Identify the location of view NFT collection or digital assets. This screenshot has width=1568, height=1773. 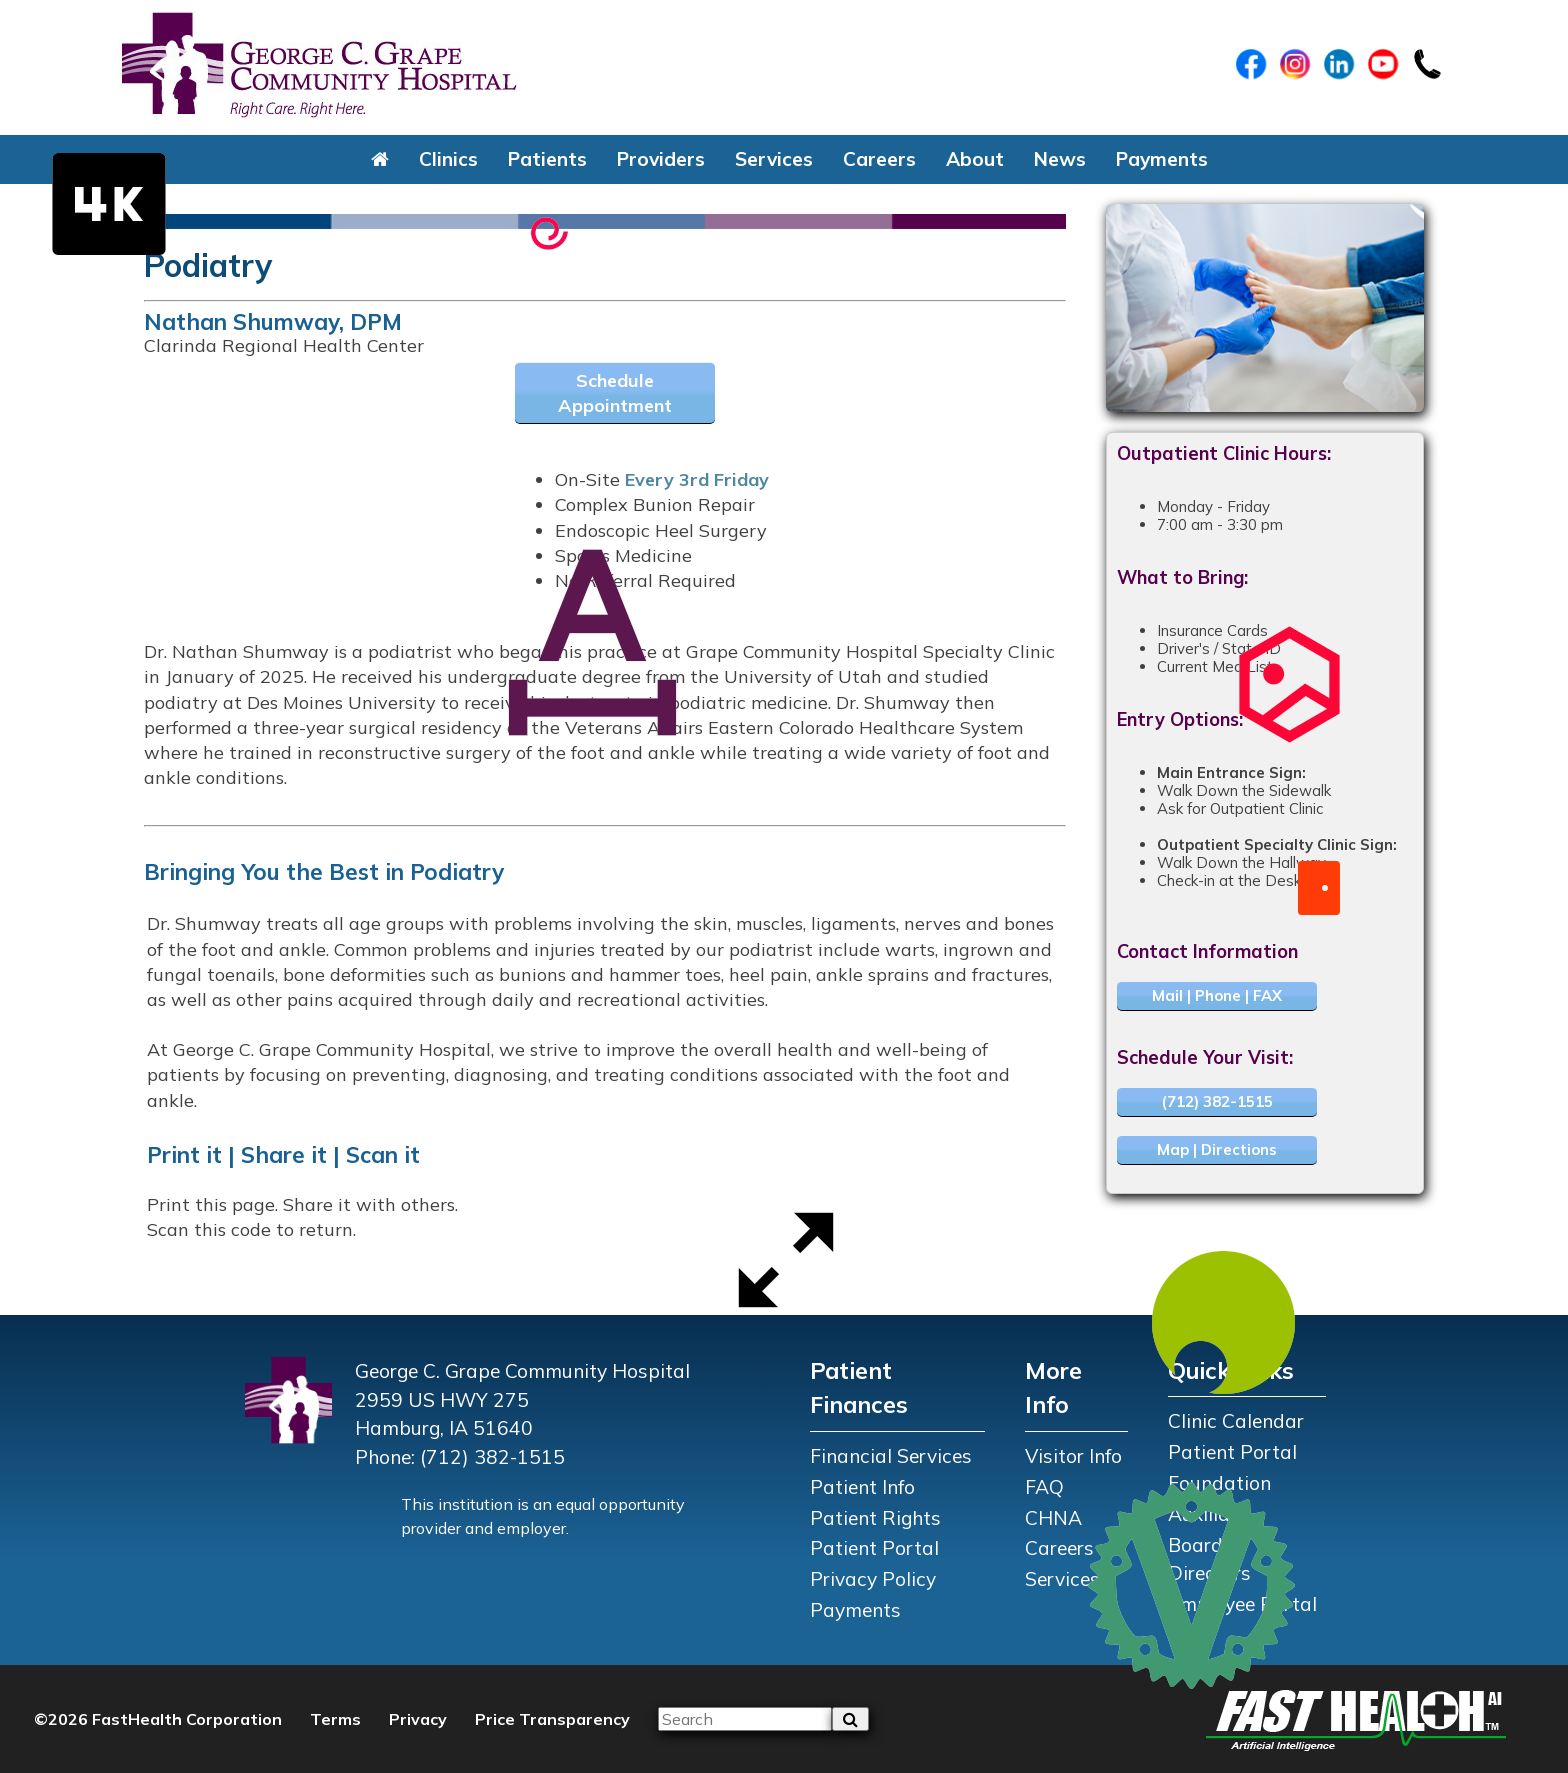
(1289, 684).